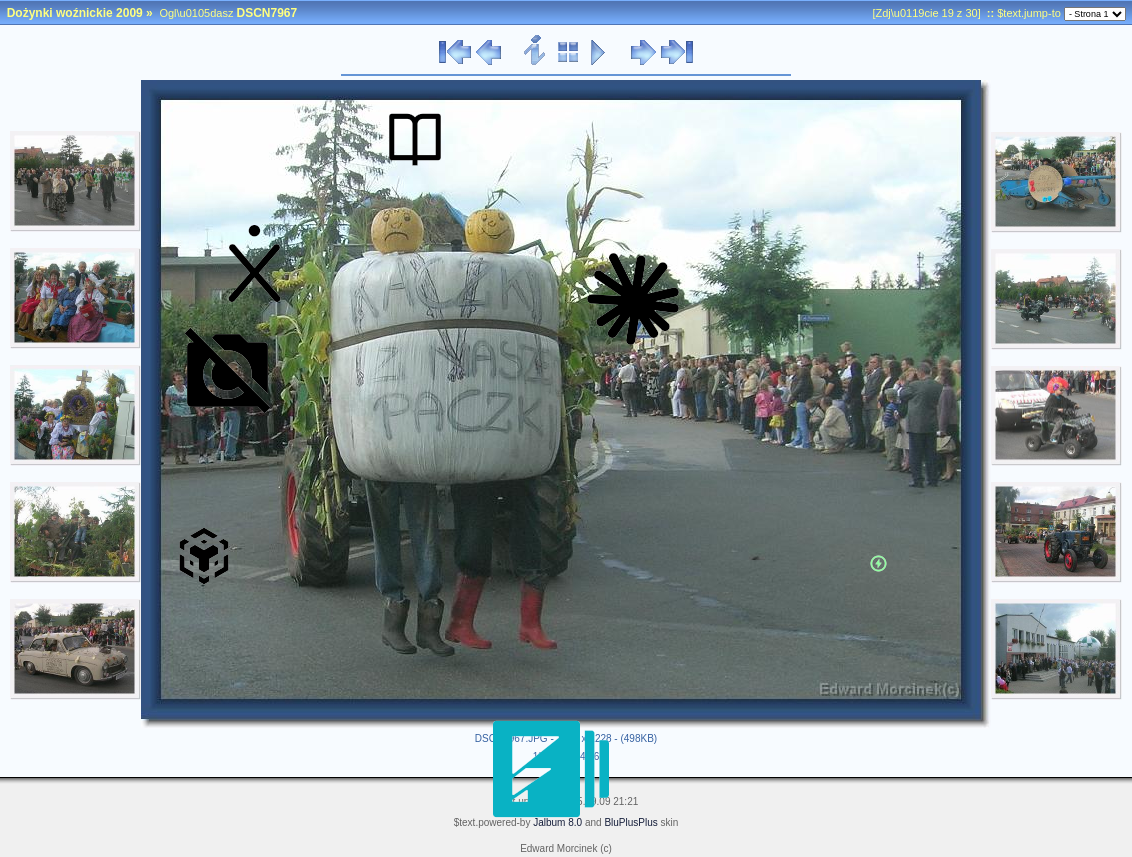 This screenshot has width=1132, height=857. Describe the element at coordinates (204, 556) in the screenshot. I see `binance coin (bnb) cryptocurrency logo` at that location.